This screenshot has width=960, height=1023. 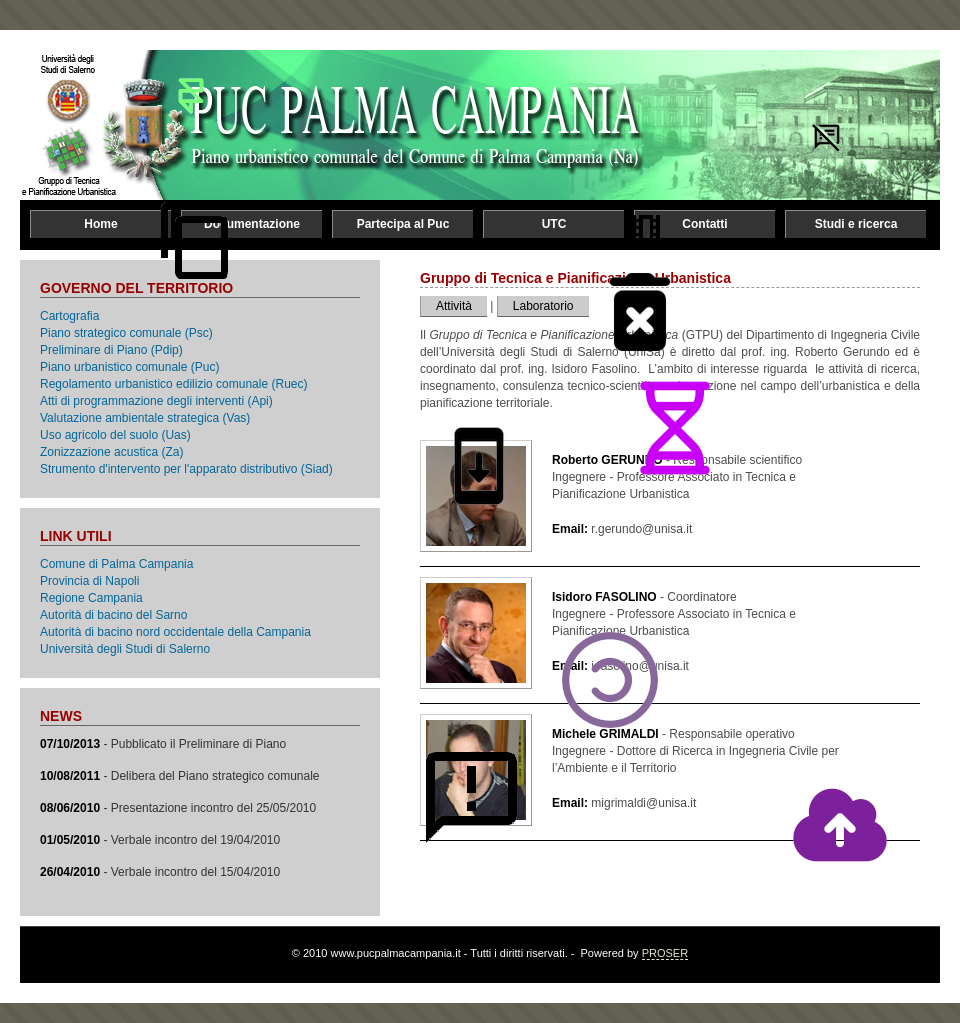 I want to click on browse local movie theaters, so click(x=646, y=231).